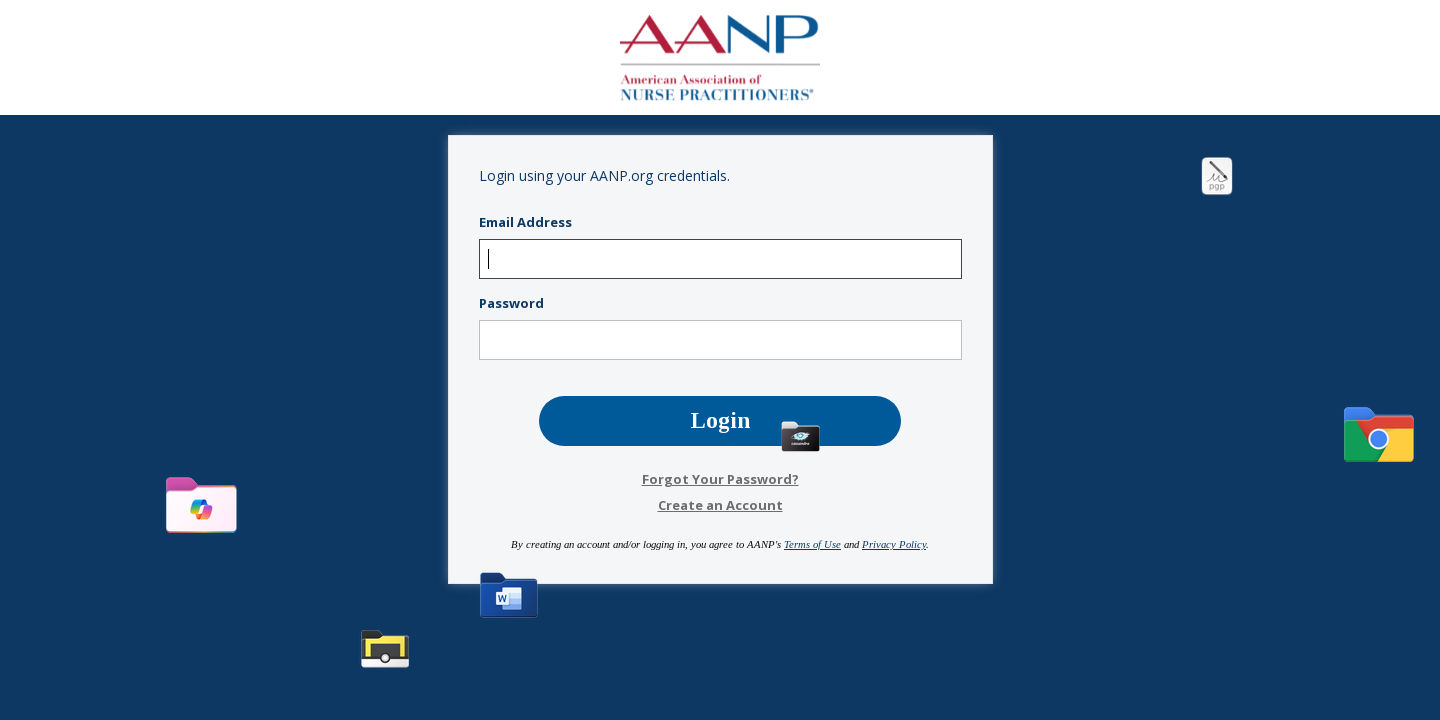  I want to click on open Cassandra database project folder, so click(800, 437).